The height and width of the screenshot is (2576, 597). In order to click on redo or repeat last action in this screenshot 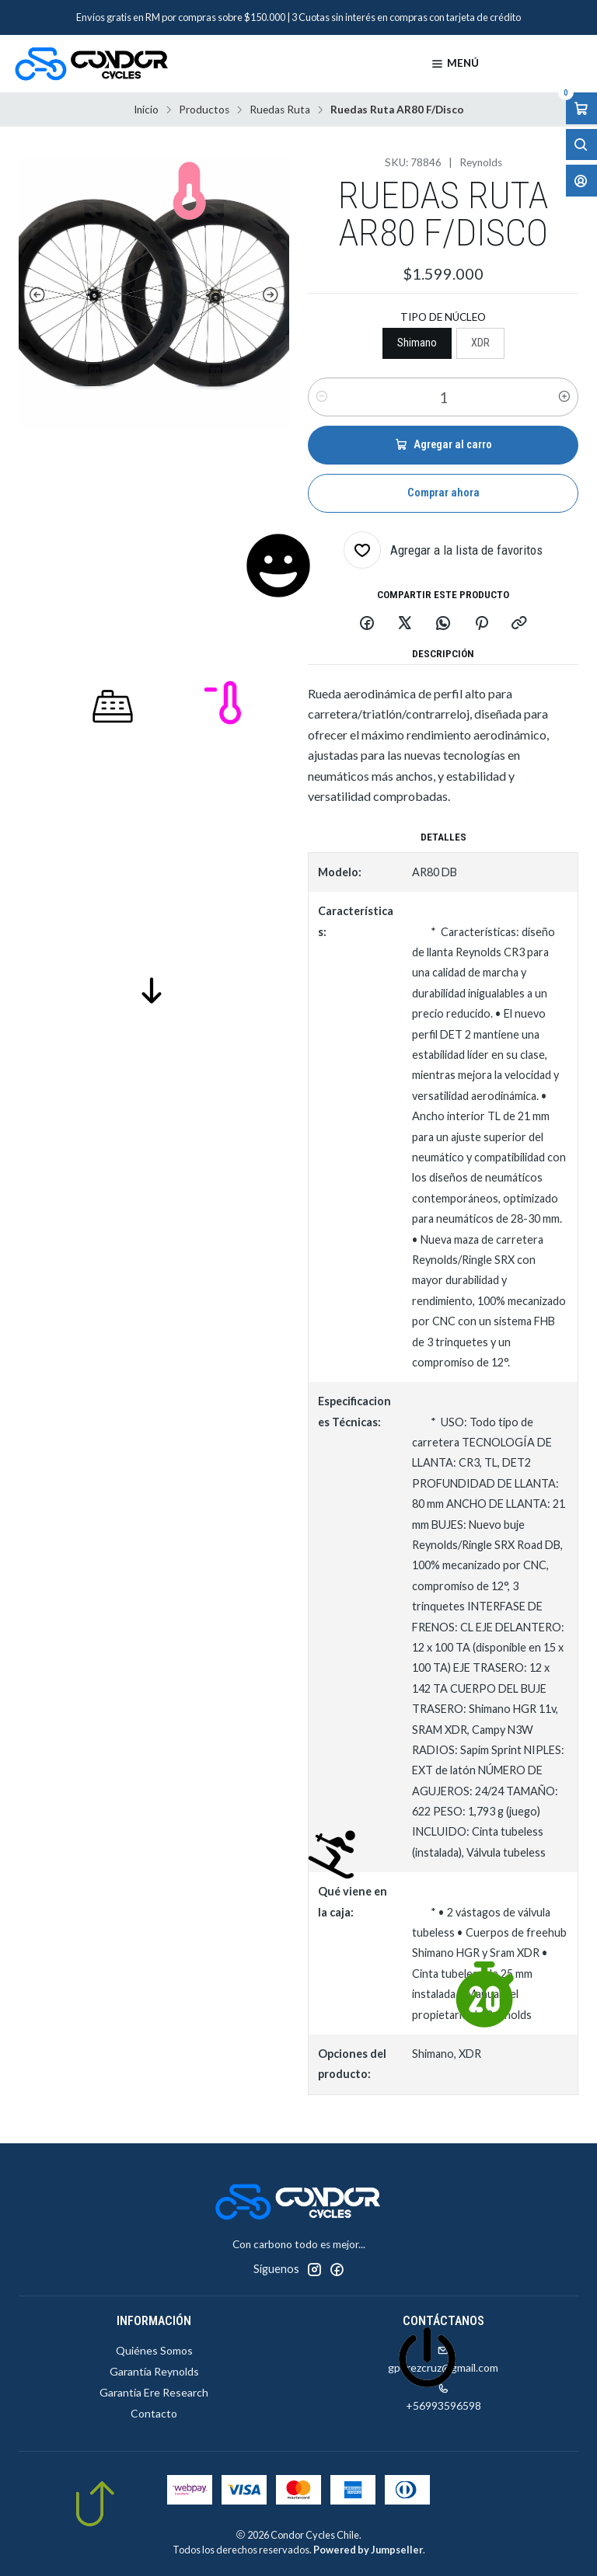, I will do `click(93, 2504)`.